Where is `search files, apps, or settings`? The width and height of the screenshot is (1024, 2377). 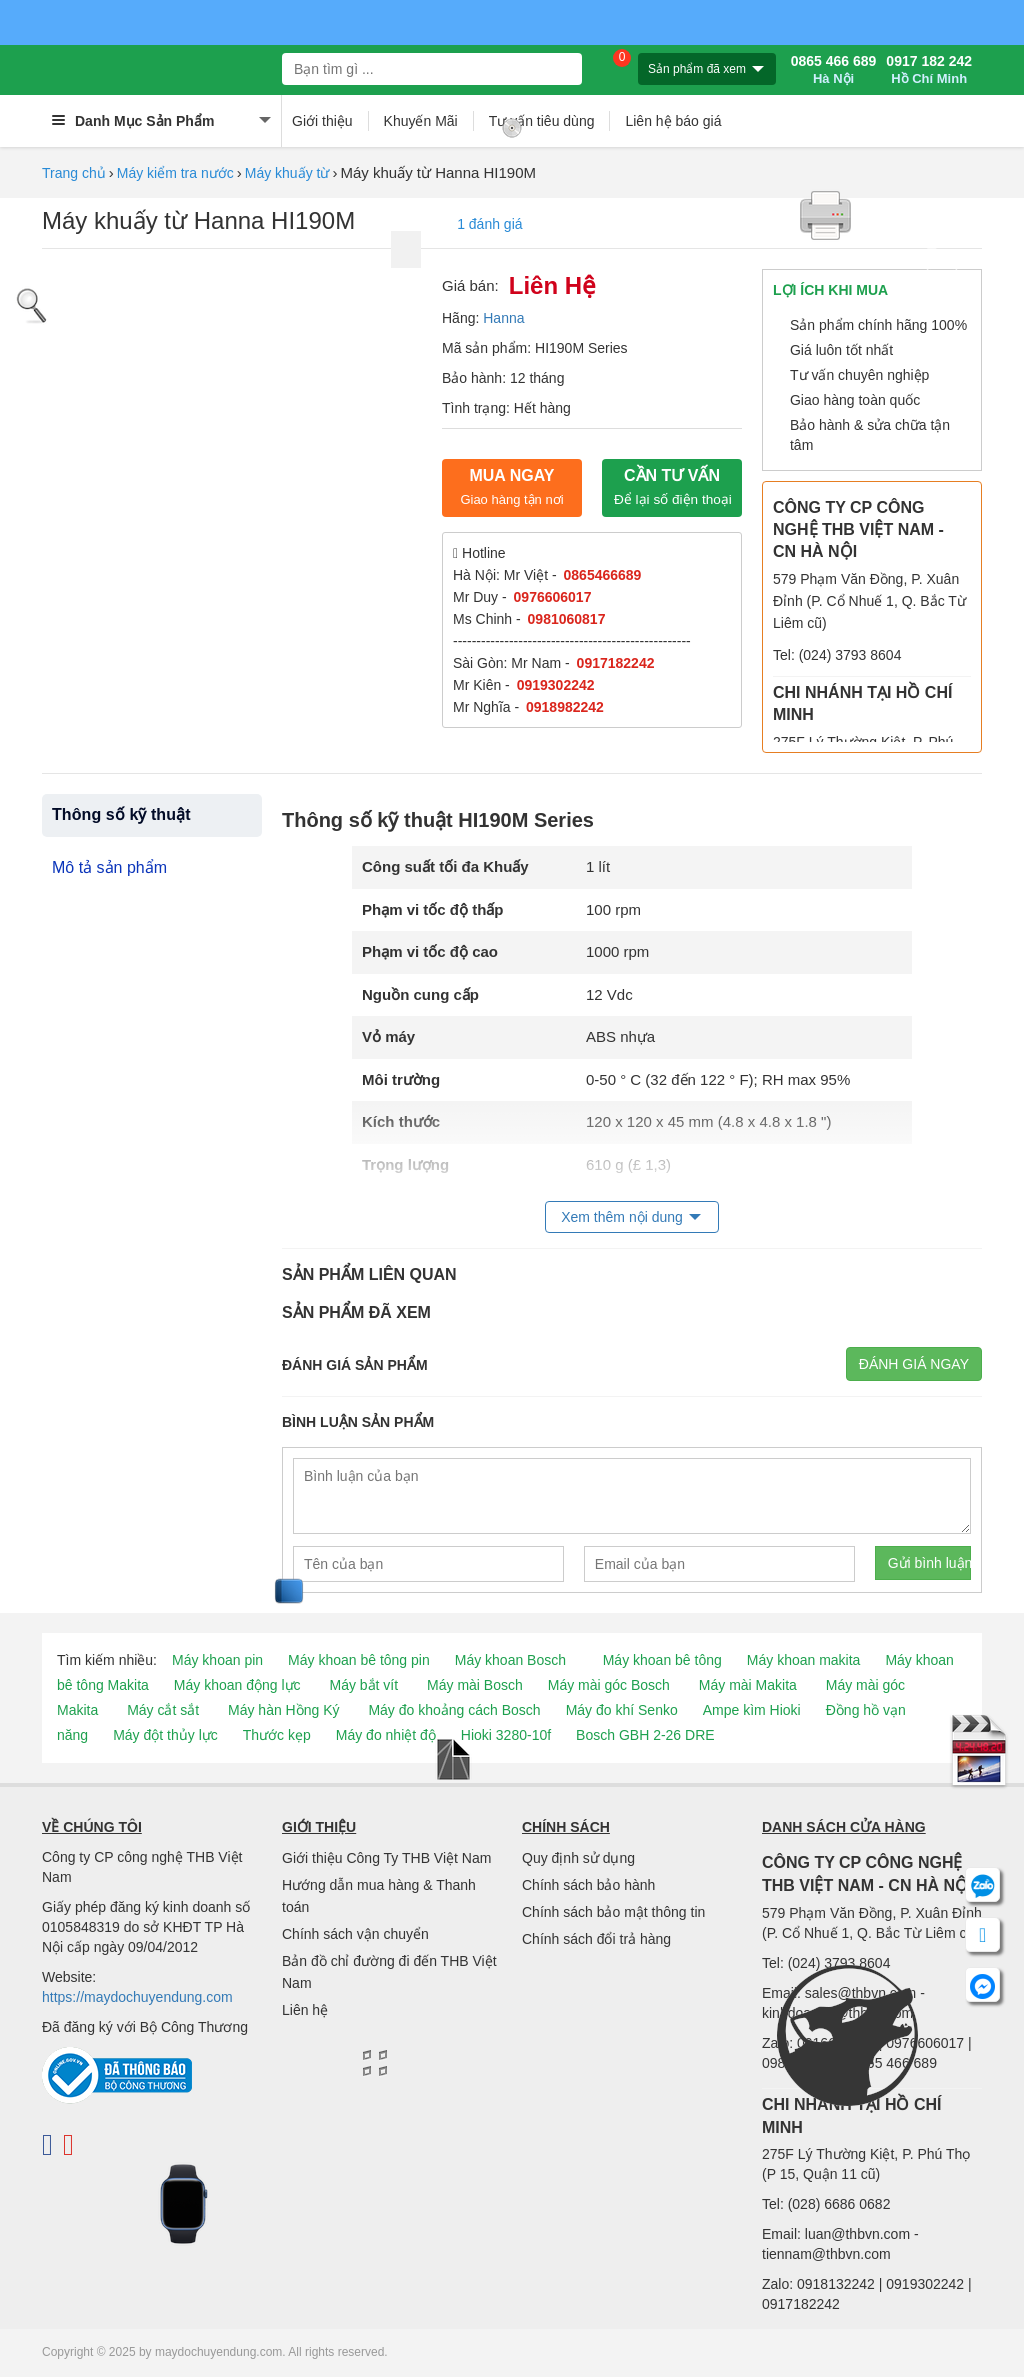 search files, apps, or settings is located at coordinates (31, 305).